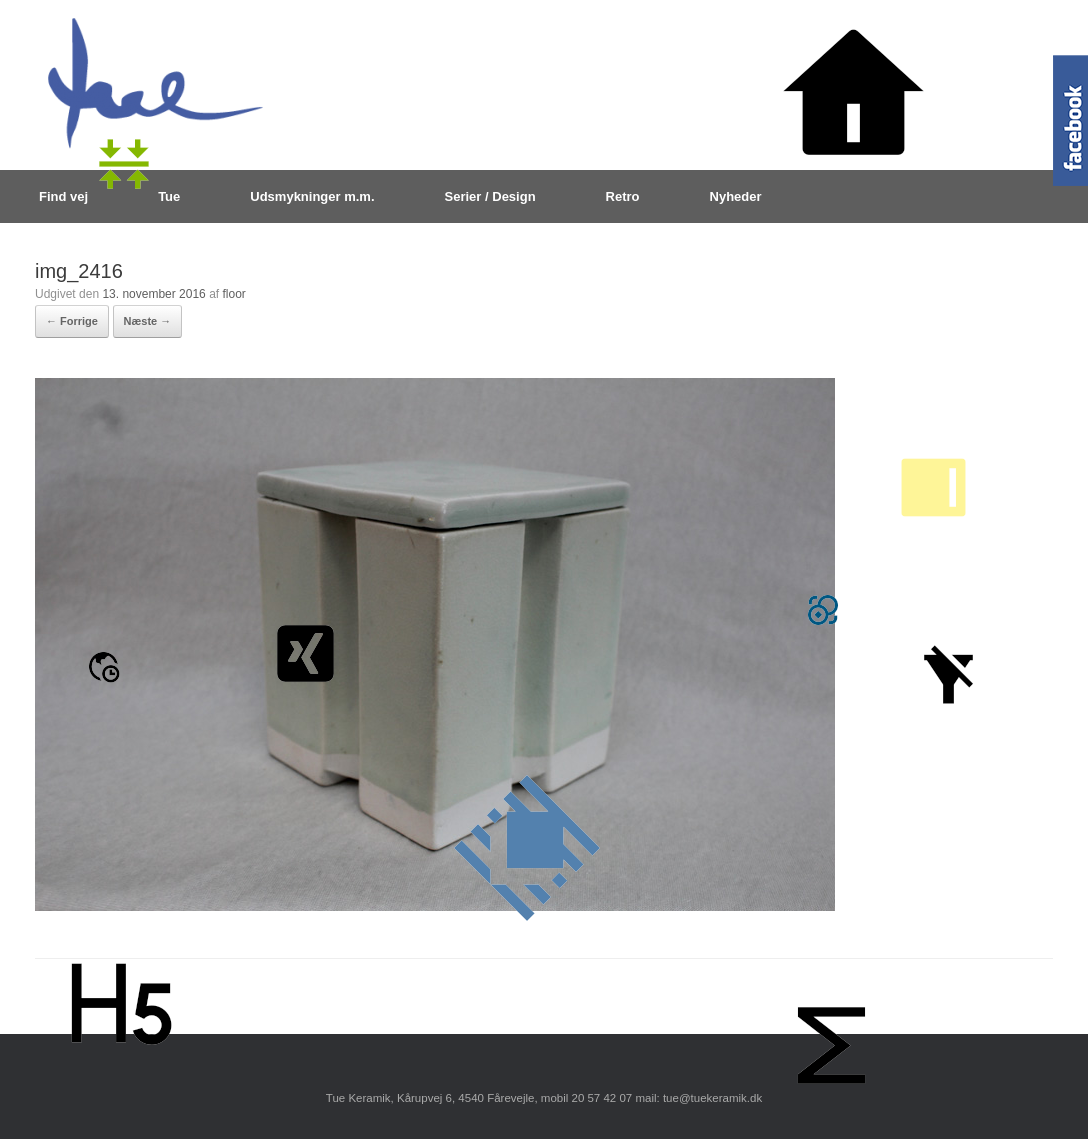  I want to click on open raycast app, so click(527, 848).